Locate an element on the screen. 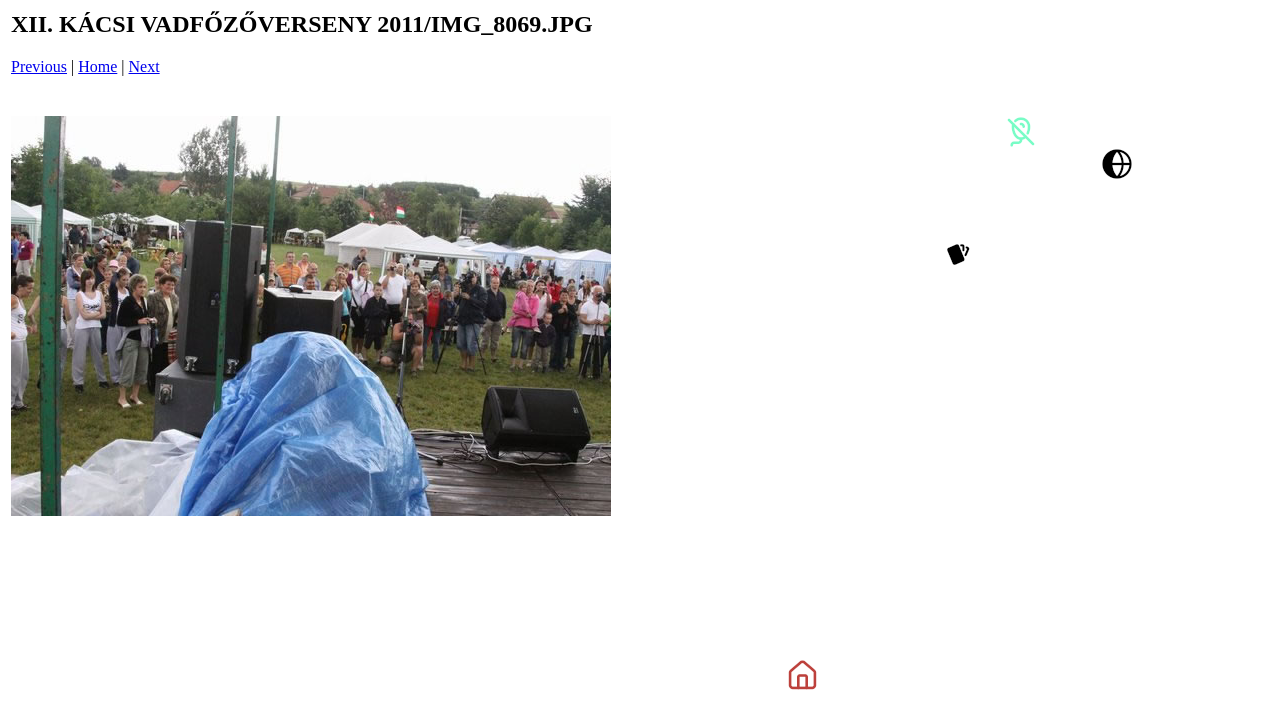  navigate to home screen is located at coordinates (802, 675).